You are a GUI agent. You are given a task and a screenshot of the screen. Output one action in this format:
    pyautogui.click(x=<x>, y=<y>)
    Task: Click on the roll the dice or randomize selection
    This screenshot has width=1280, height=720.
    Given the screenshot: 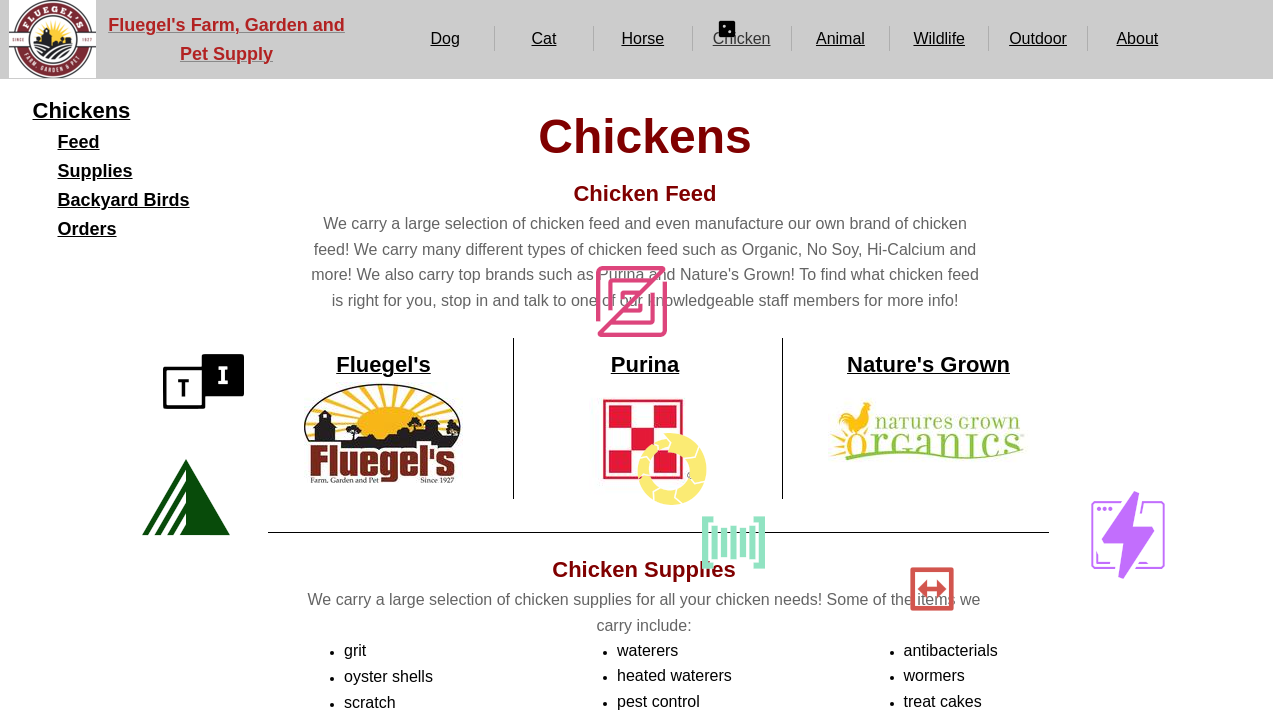 What is the action you would take?
    pyautogui.click(x=727, y=29)
    